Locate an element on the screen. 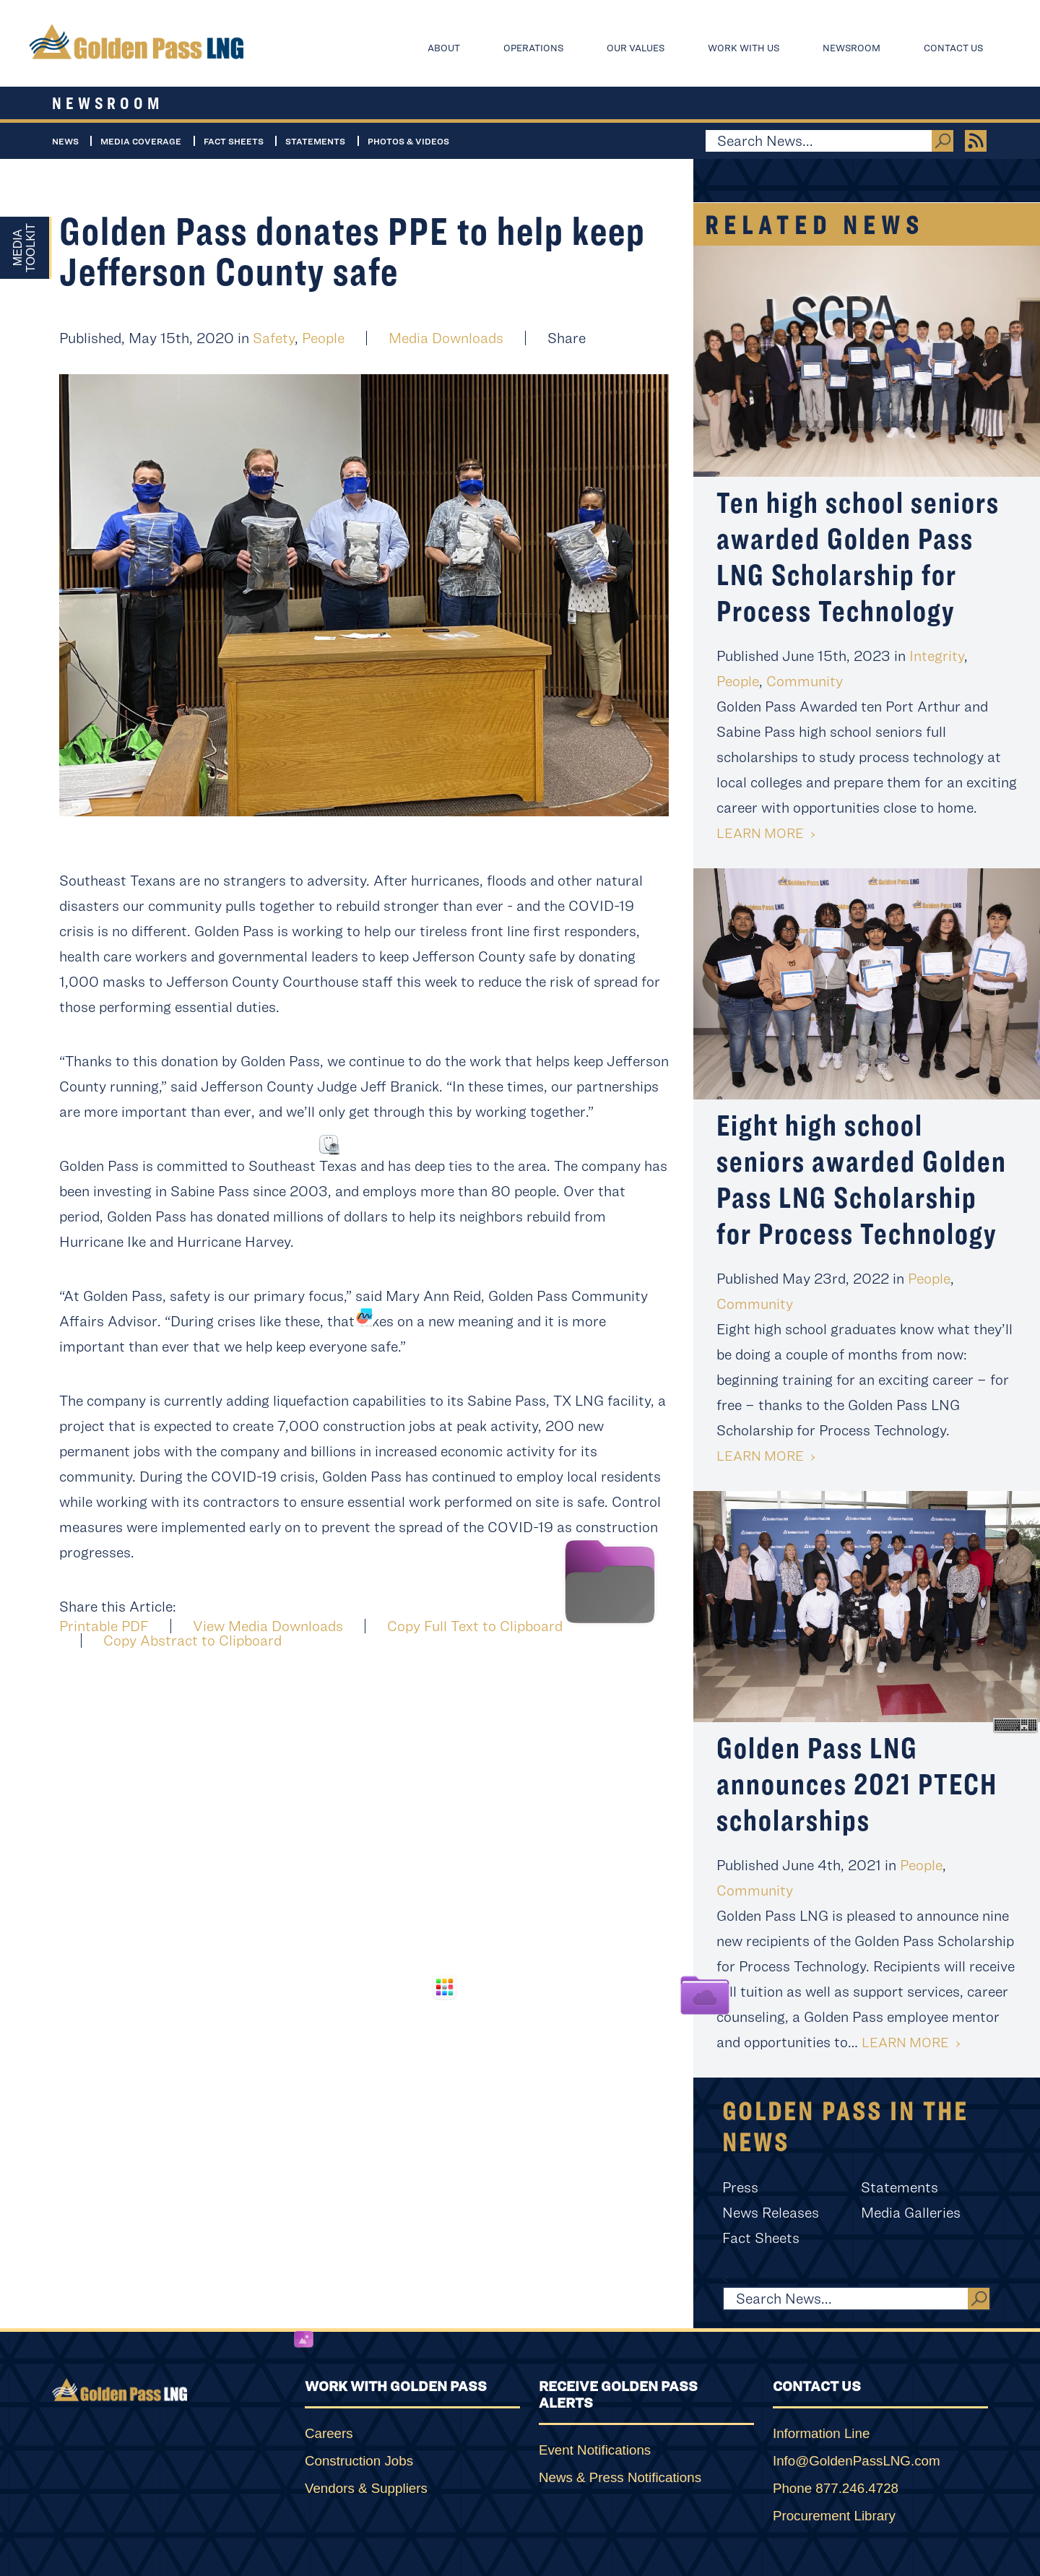  open Disk Utility to manage drives and storage is located at coordinates (329, 1144).